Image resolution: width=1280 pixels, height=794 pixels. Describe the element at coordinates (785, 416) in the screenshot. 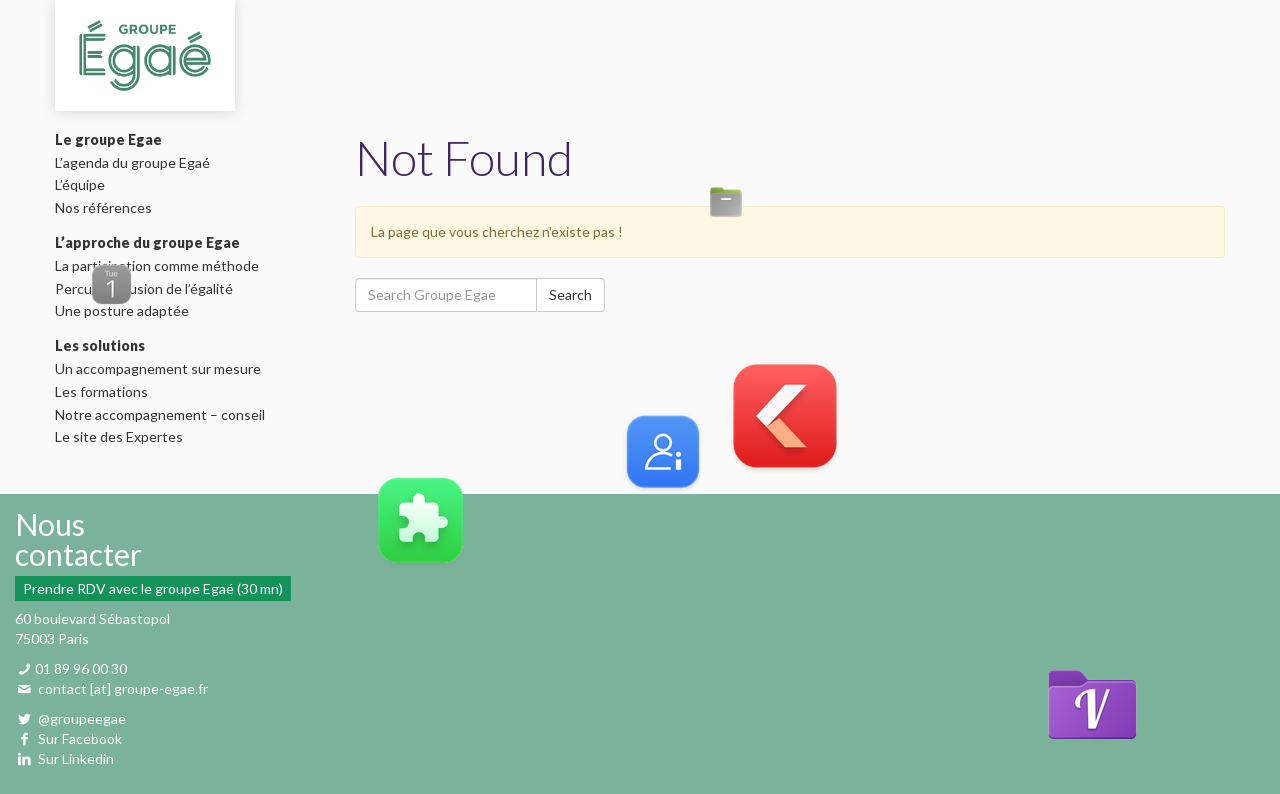

I see `open haguichi VPN network manager` at that location.